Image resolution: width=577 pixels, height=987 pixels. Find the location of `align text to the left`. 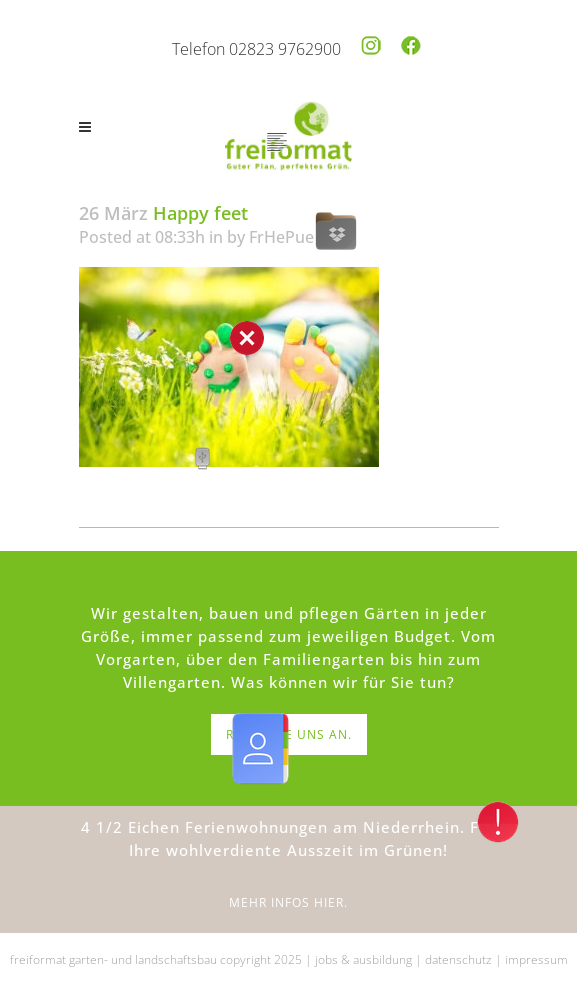

align text to the left is located at coordinates (277, 142).